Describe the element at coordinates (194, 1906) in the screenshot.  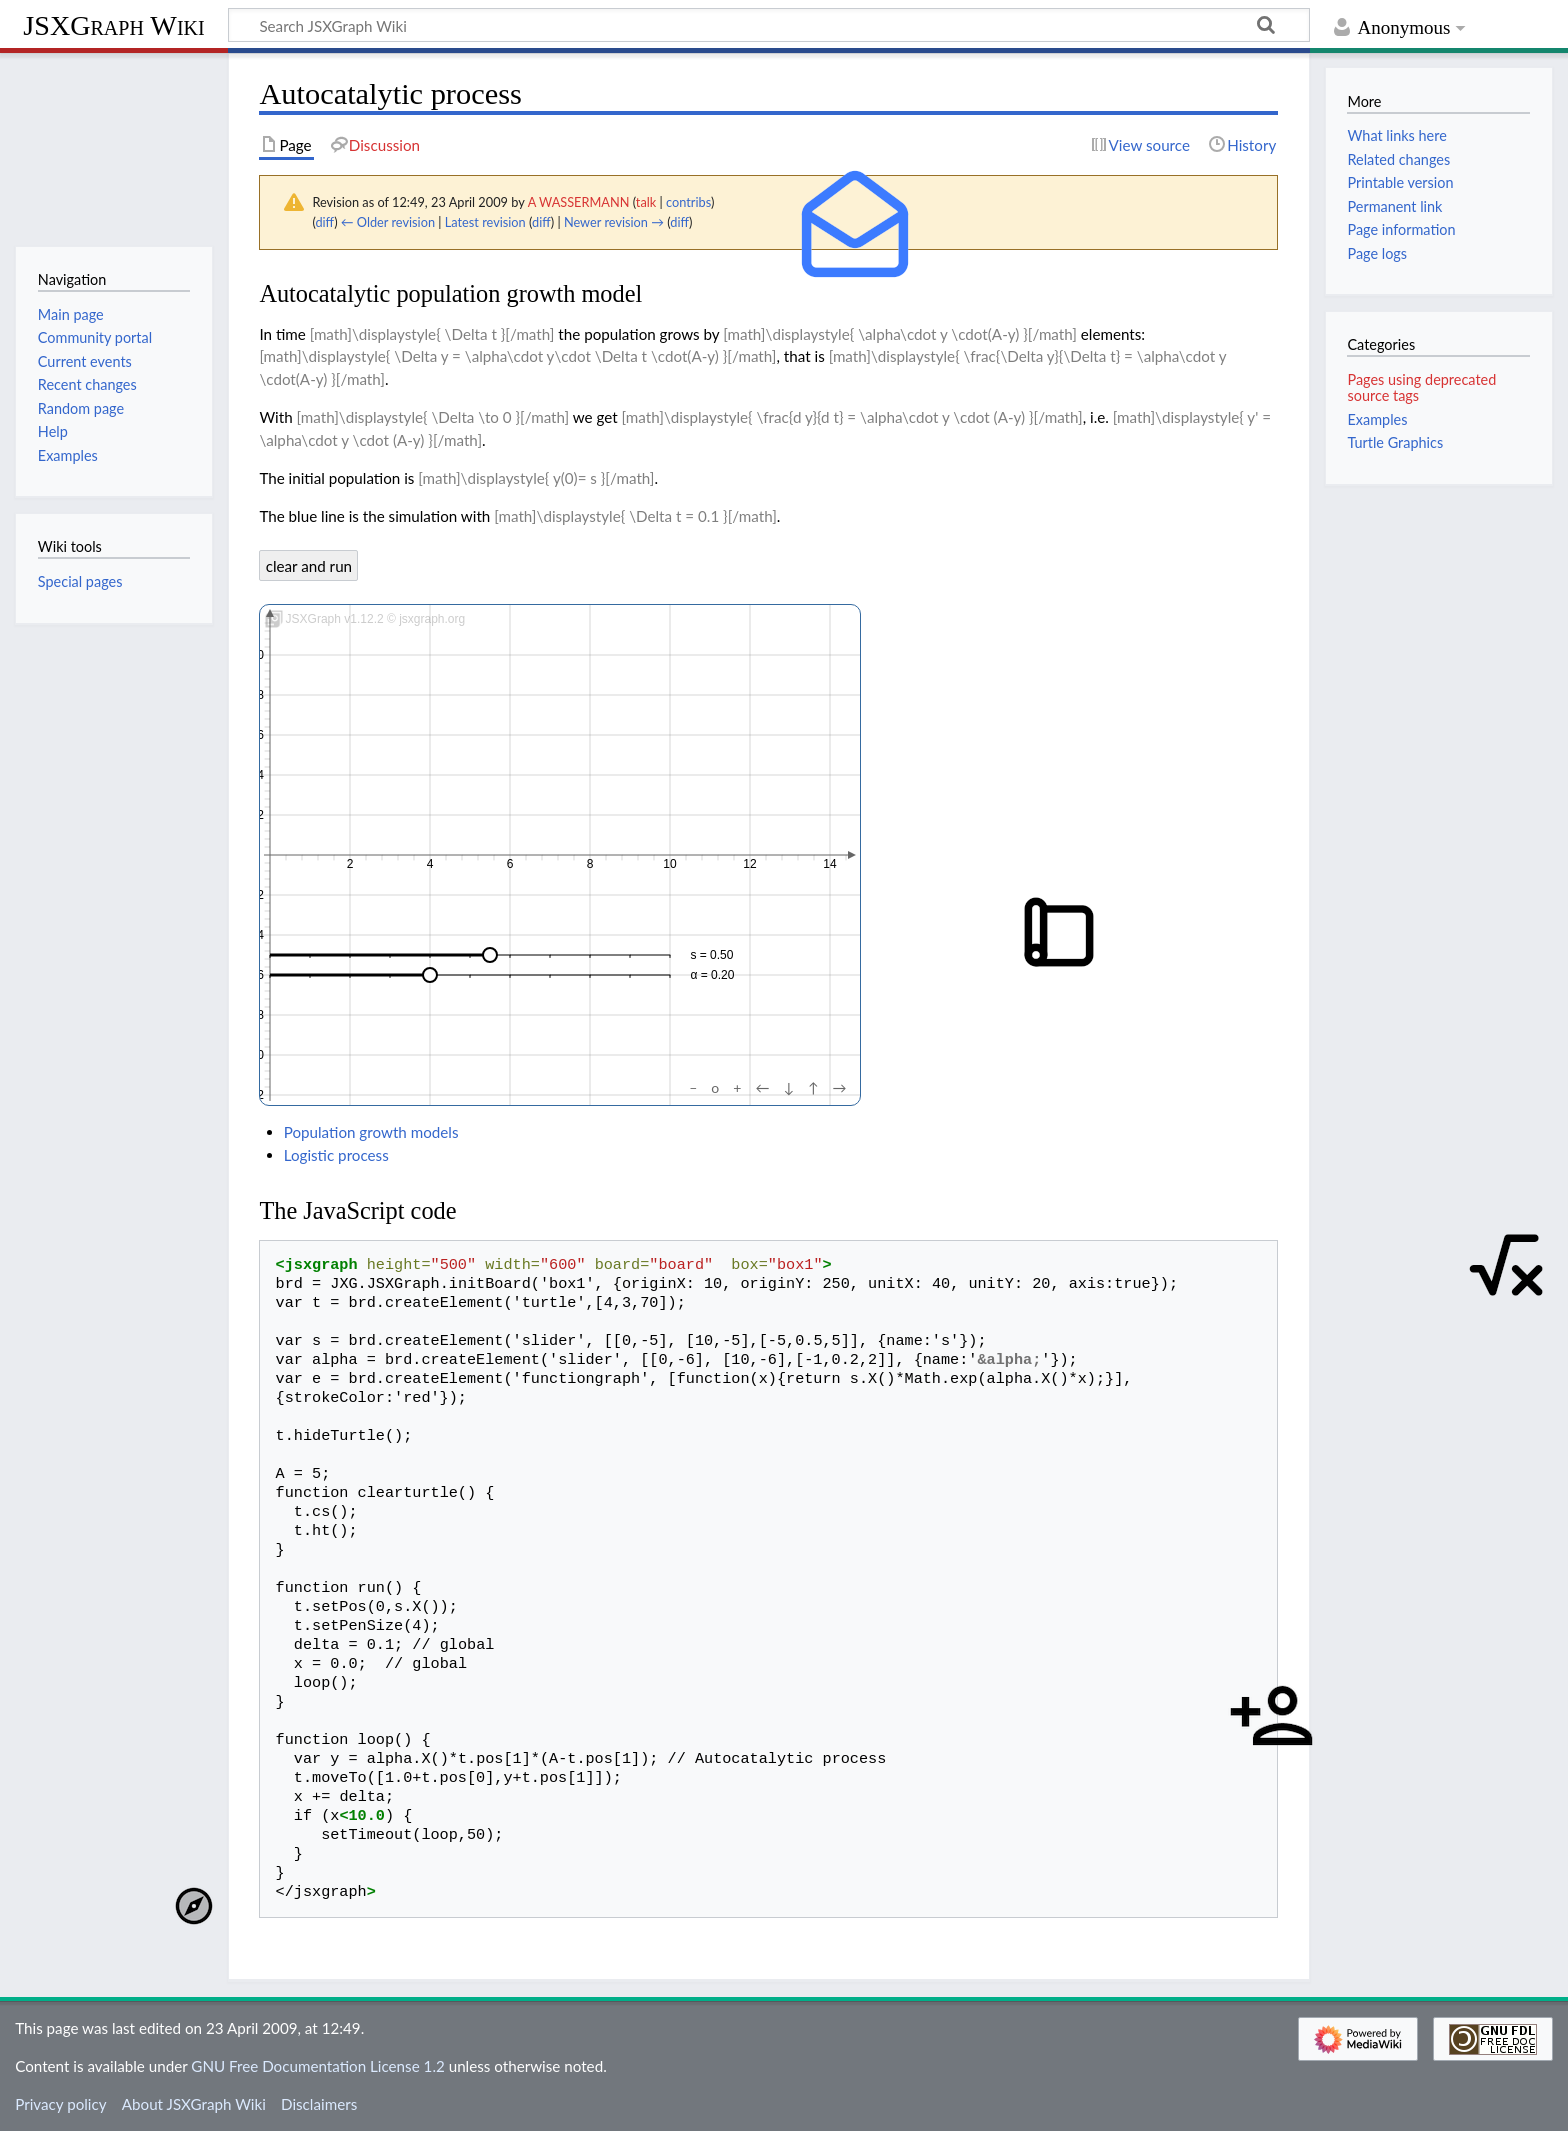
I see `explore nearby places or content` at that location.